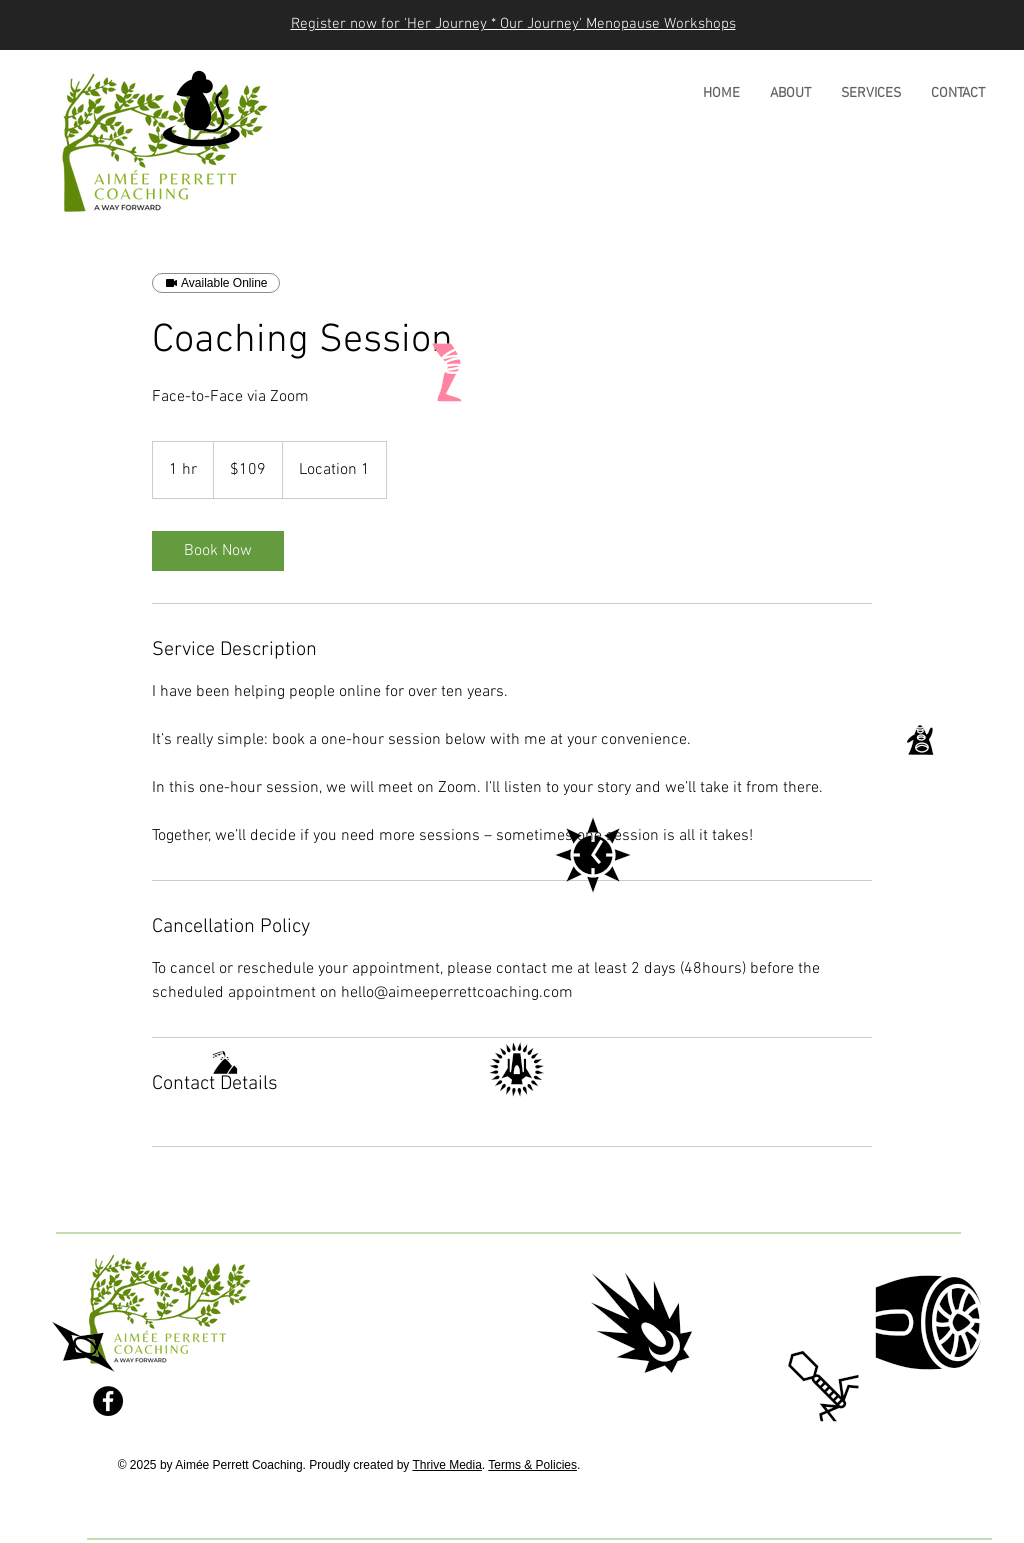 The image size is (1024, 1543). I want to click on mark as favorite, so click(83, 1346).